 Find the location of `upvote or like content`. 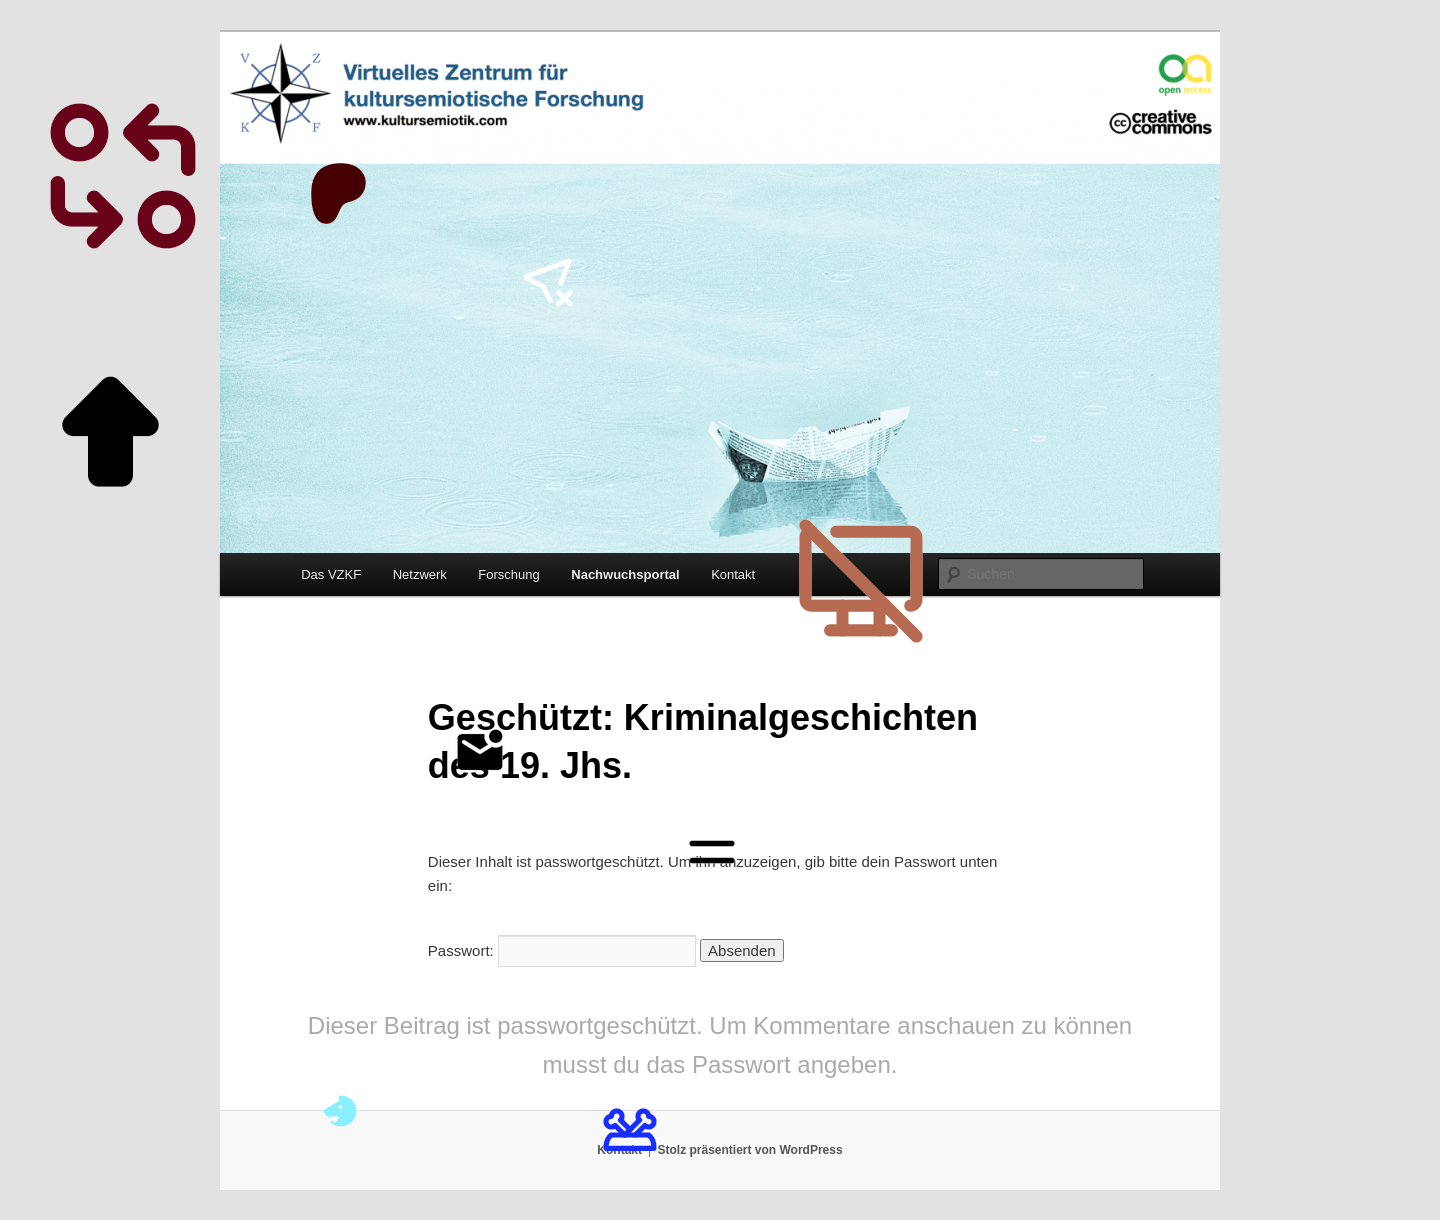

upvote or like content is located at coordinates (110, 430).